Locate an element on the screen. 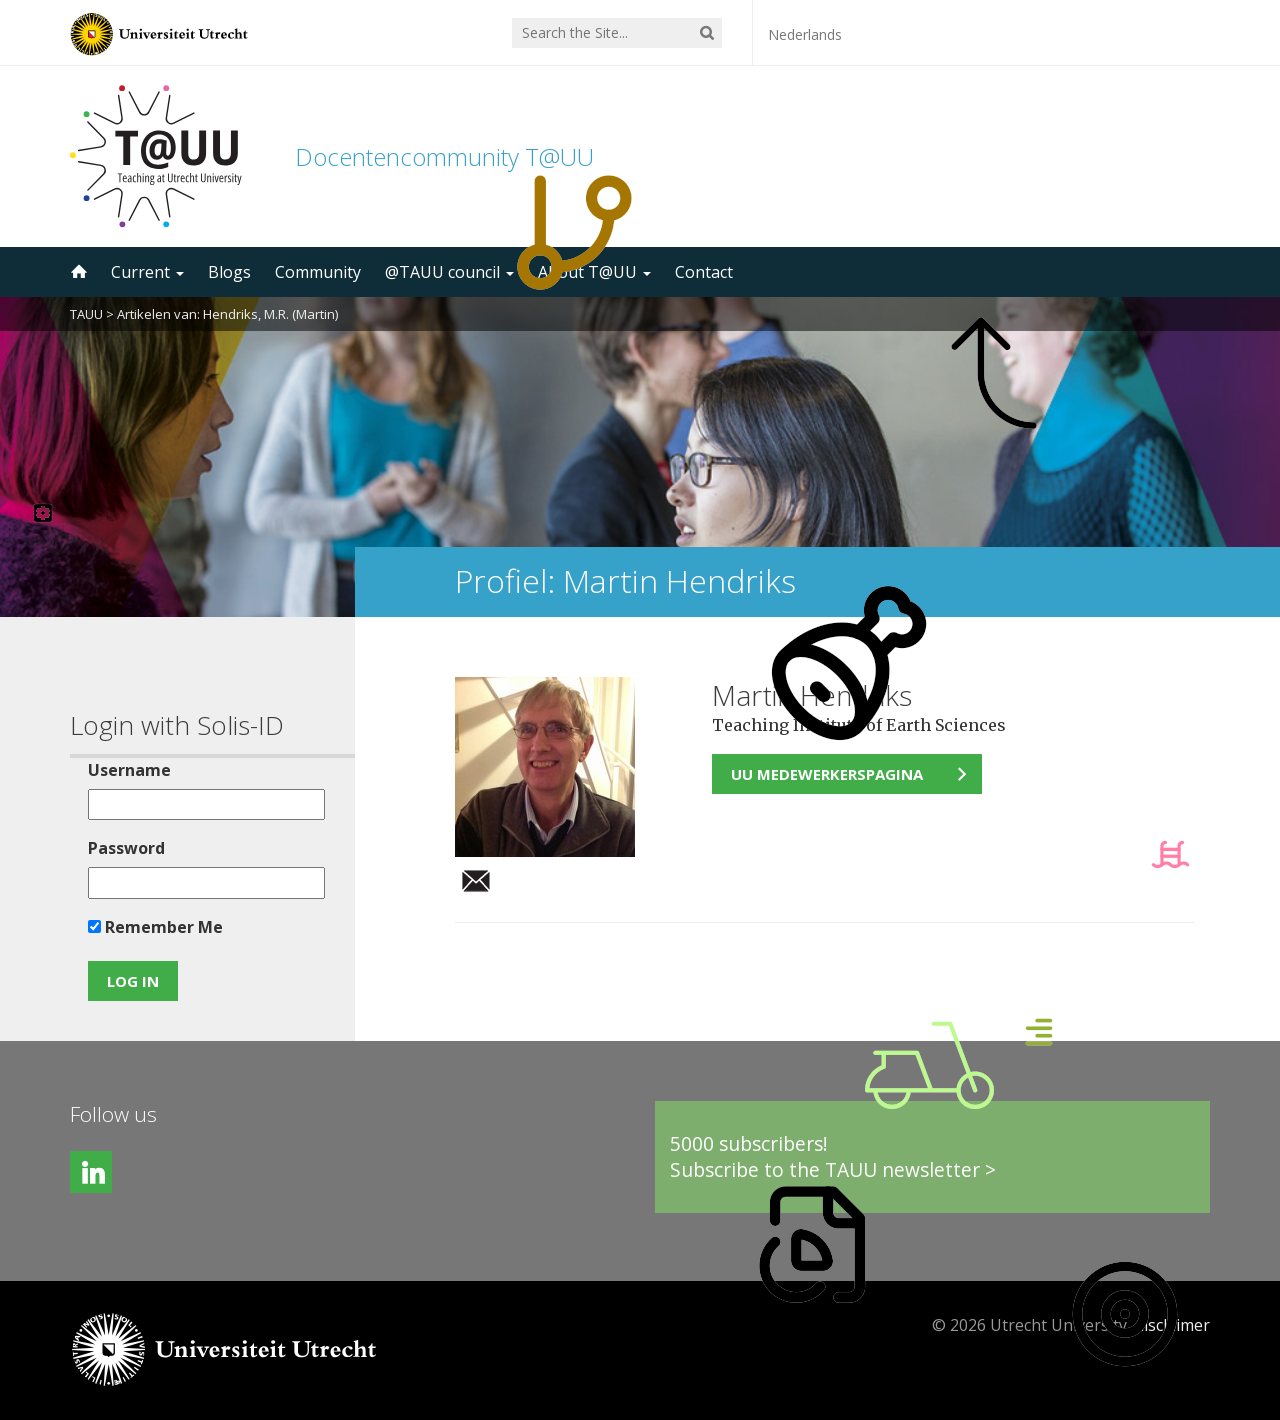 The image size is (1280, 1420). go back and up in navigation is located at coordinates (994, 373).